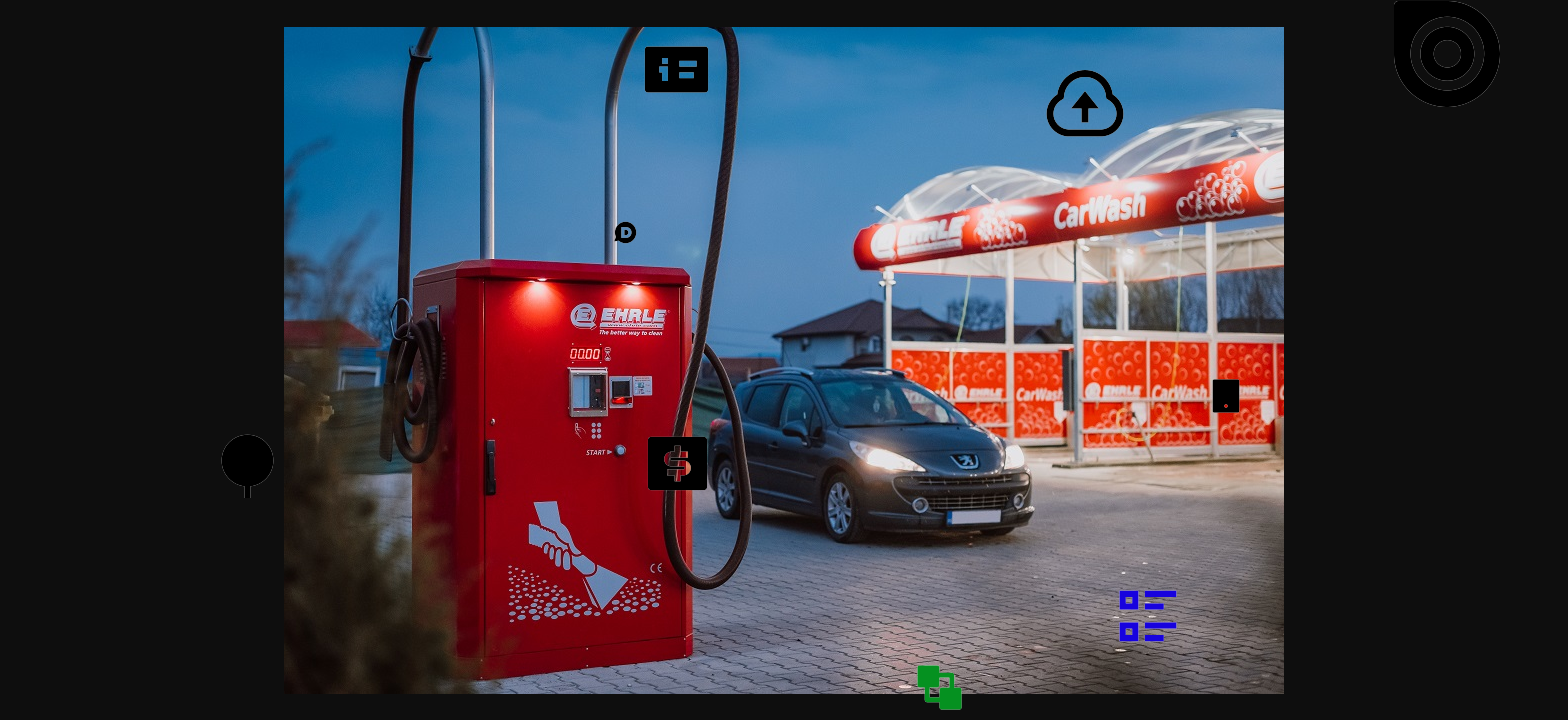 The height and width of the screenshot is (720, 1568). Describe the element at coordinates (1085, 105) in the screenshot. I see `upload file to cloud storage` at that location.